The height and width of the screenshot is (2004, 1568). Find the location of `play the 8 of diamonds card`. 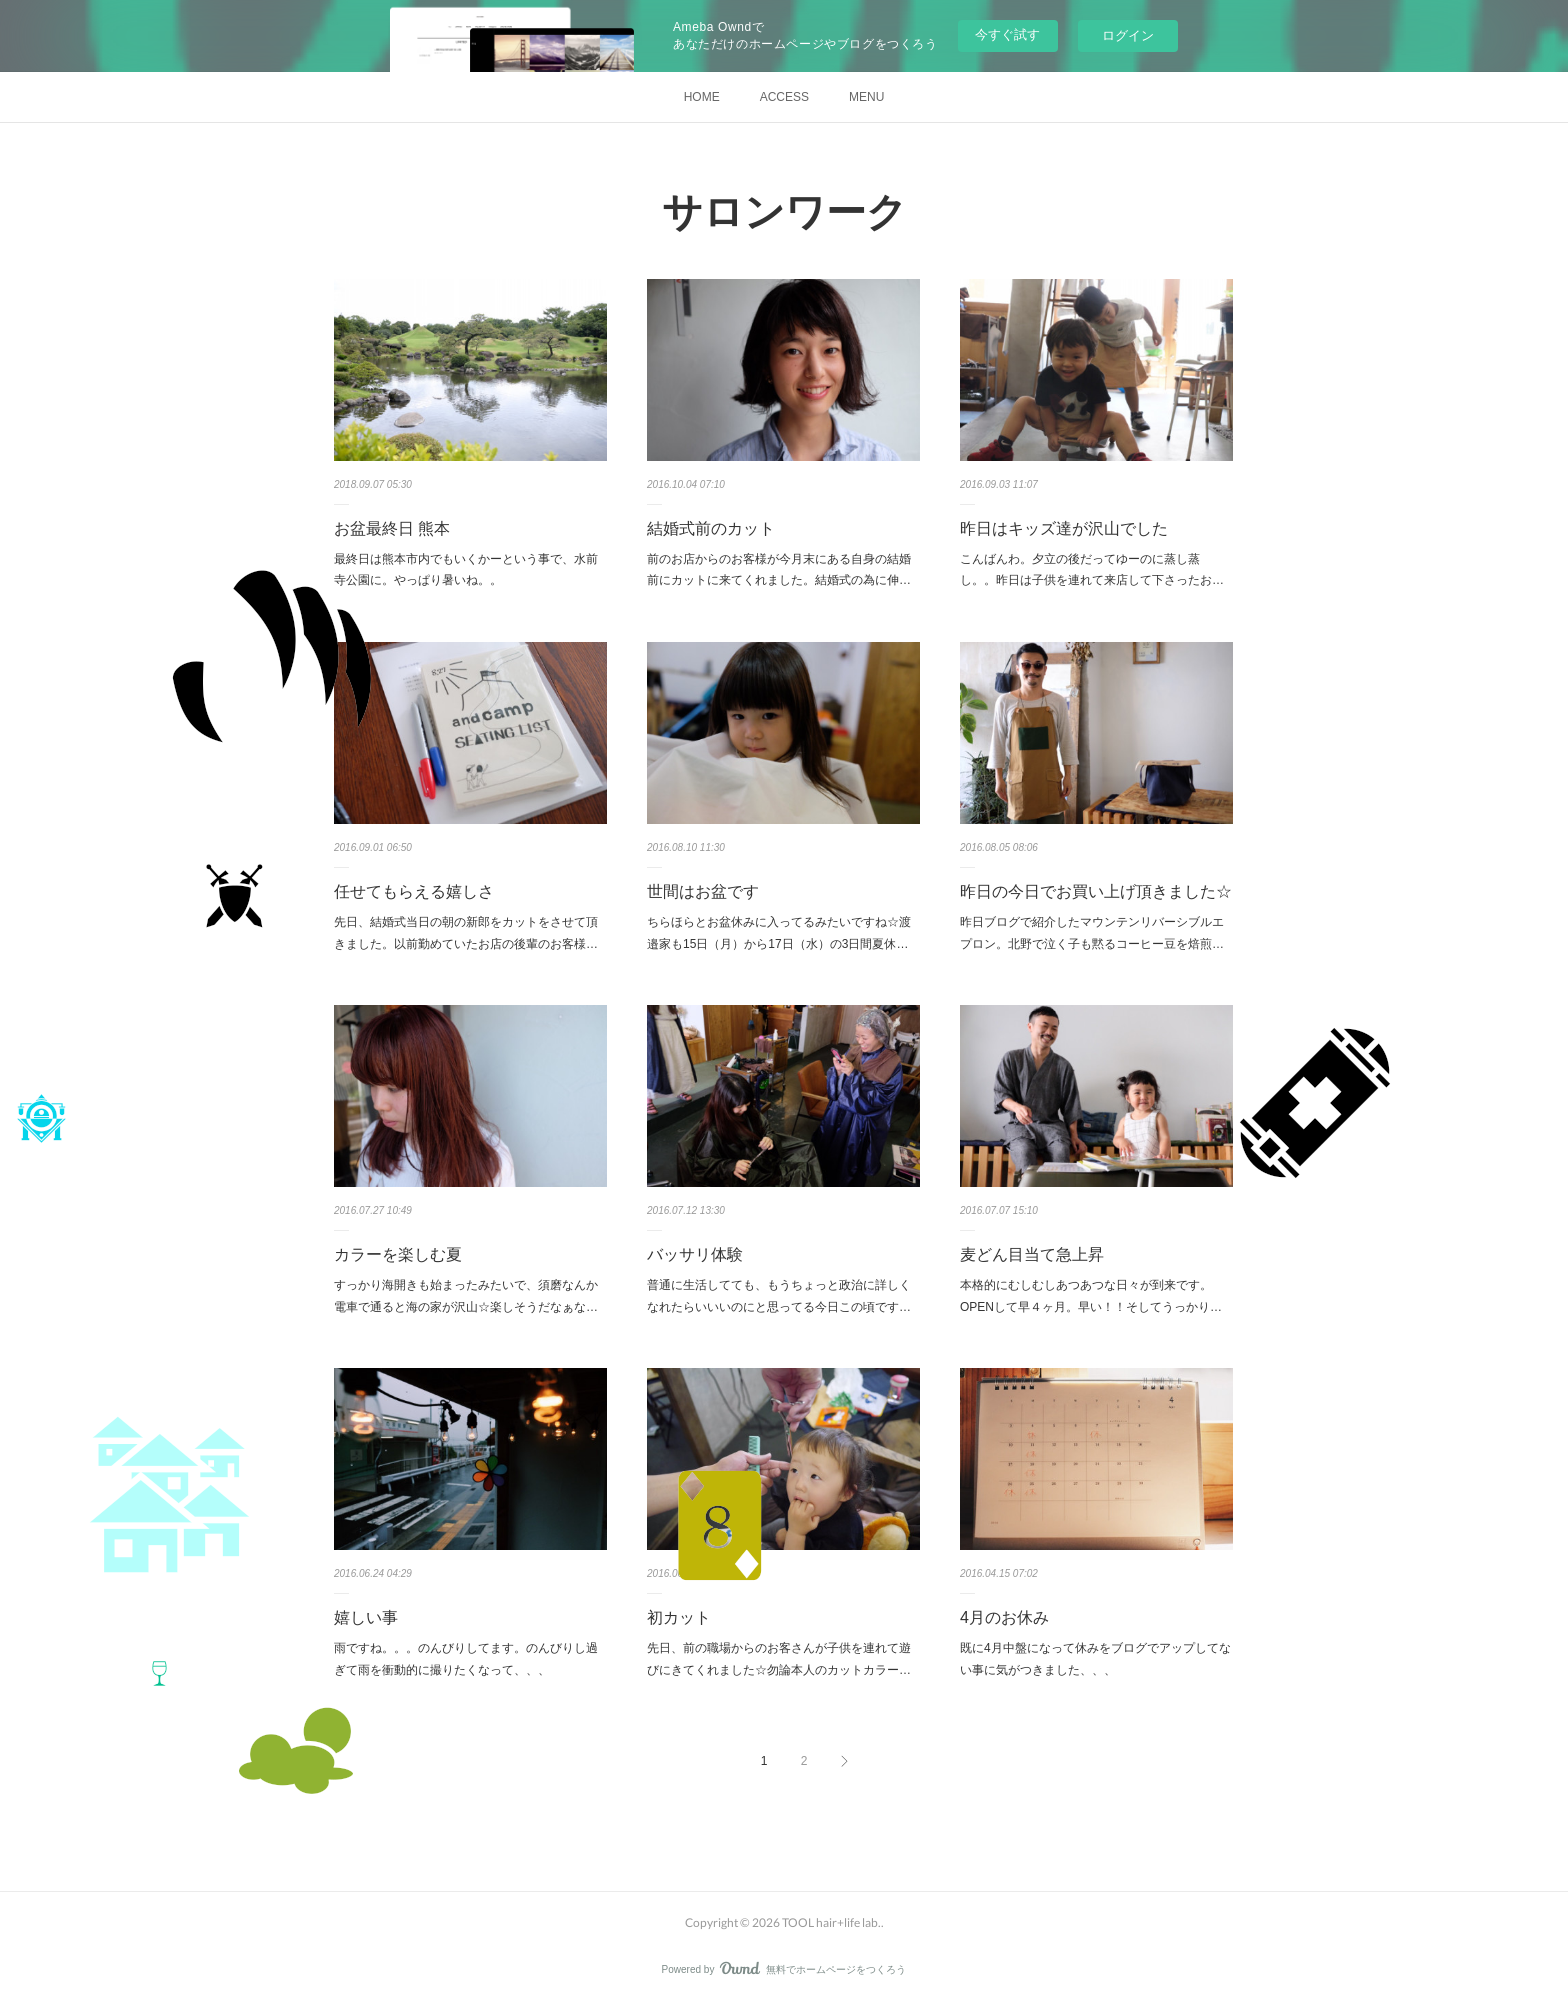

play the 8 of diamonds card is located at coordinates (719, 1525).